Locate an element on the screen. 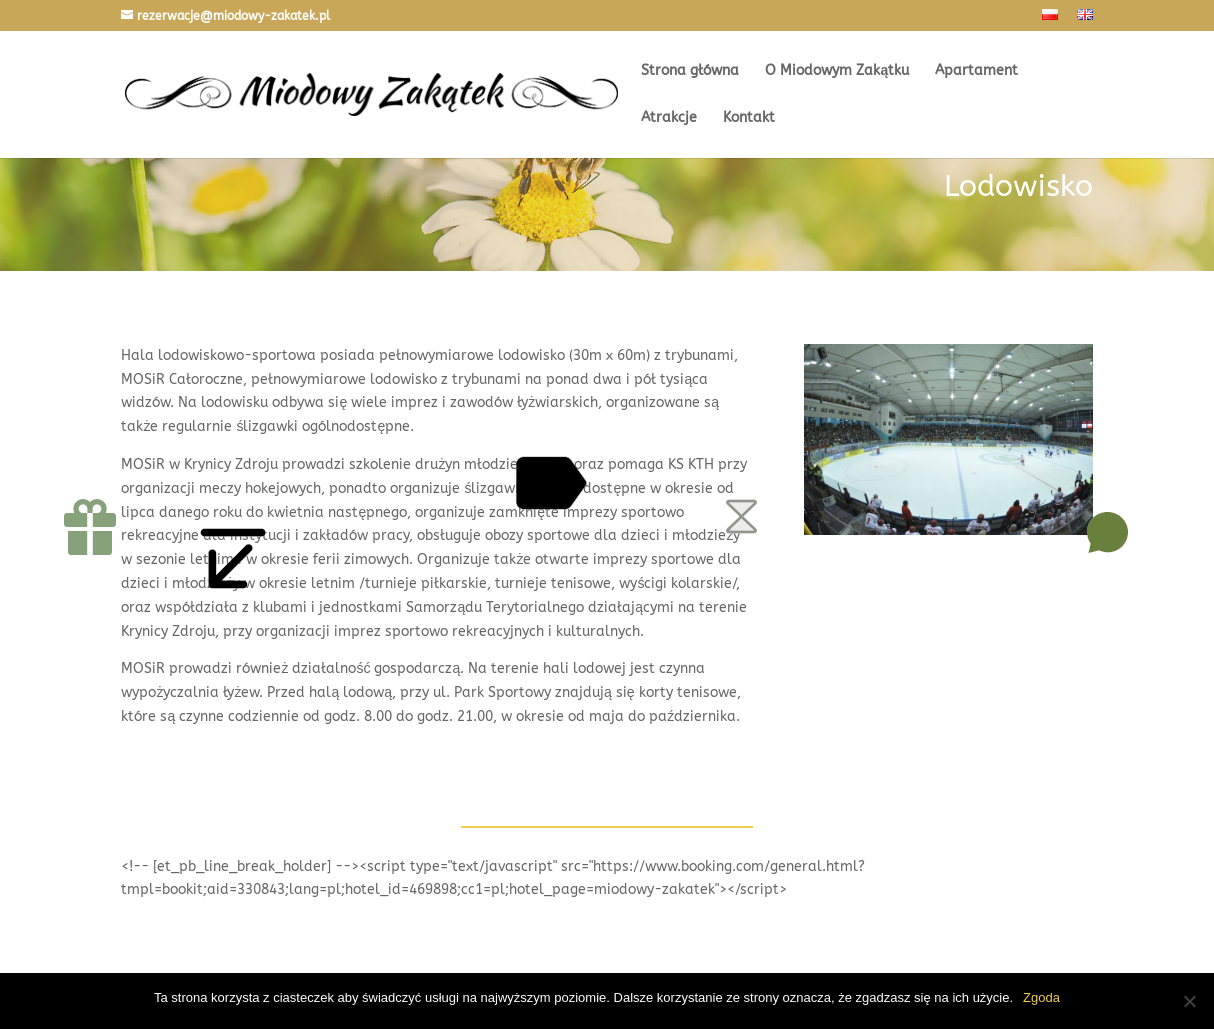  move item to bottom-left corner is located at coordinates (230, 558).